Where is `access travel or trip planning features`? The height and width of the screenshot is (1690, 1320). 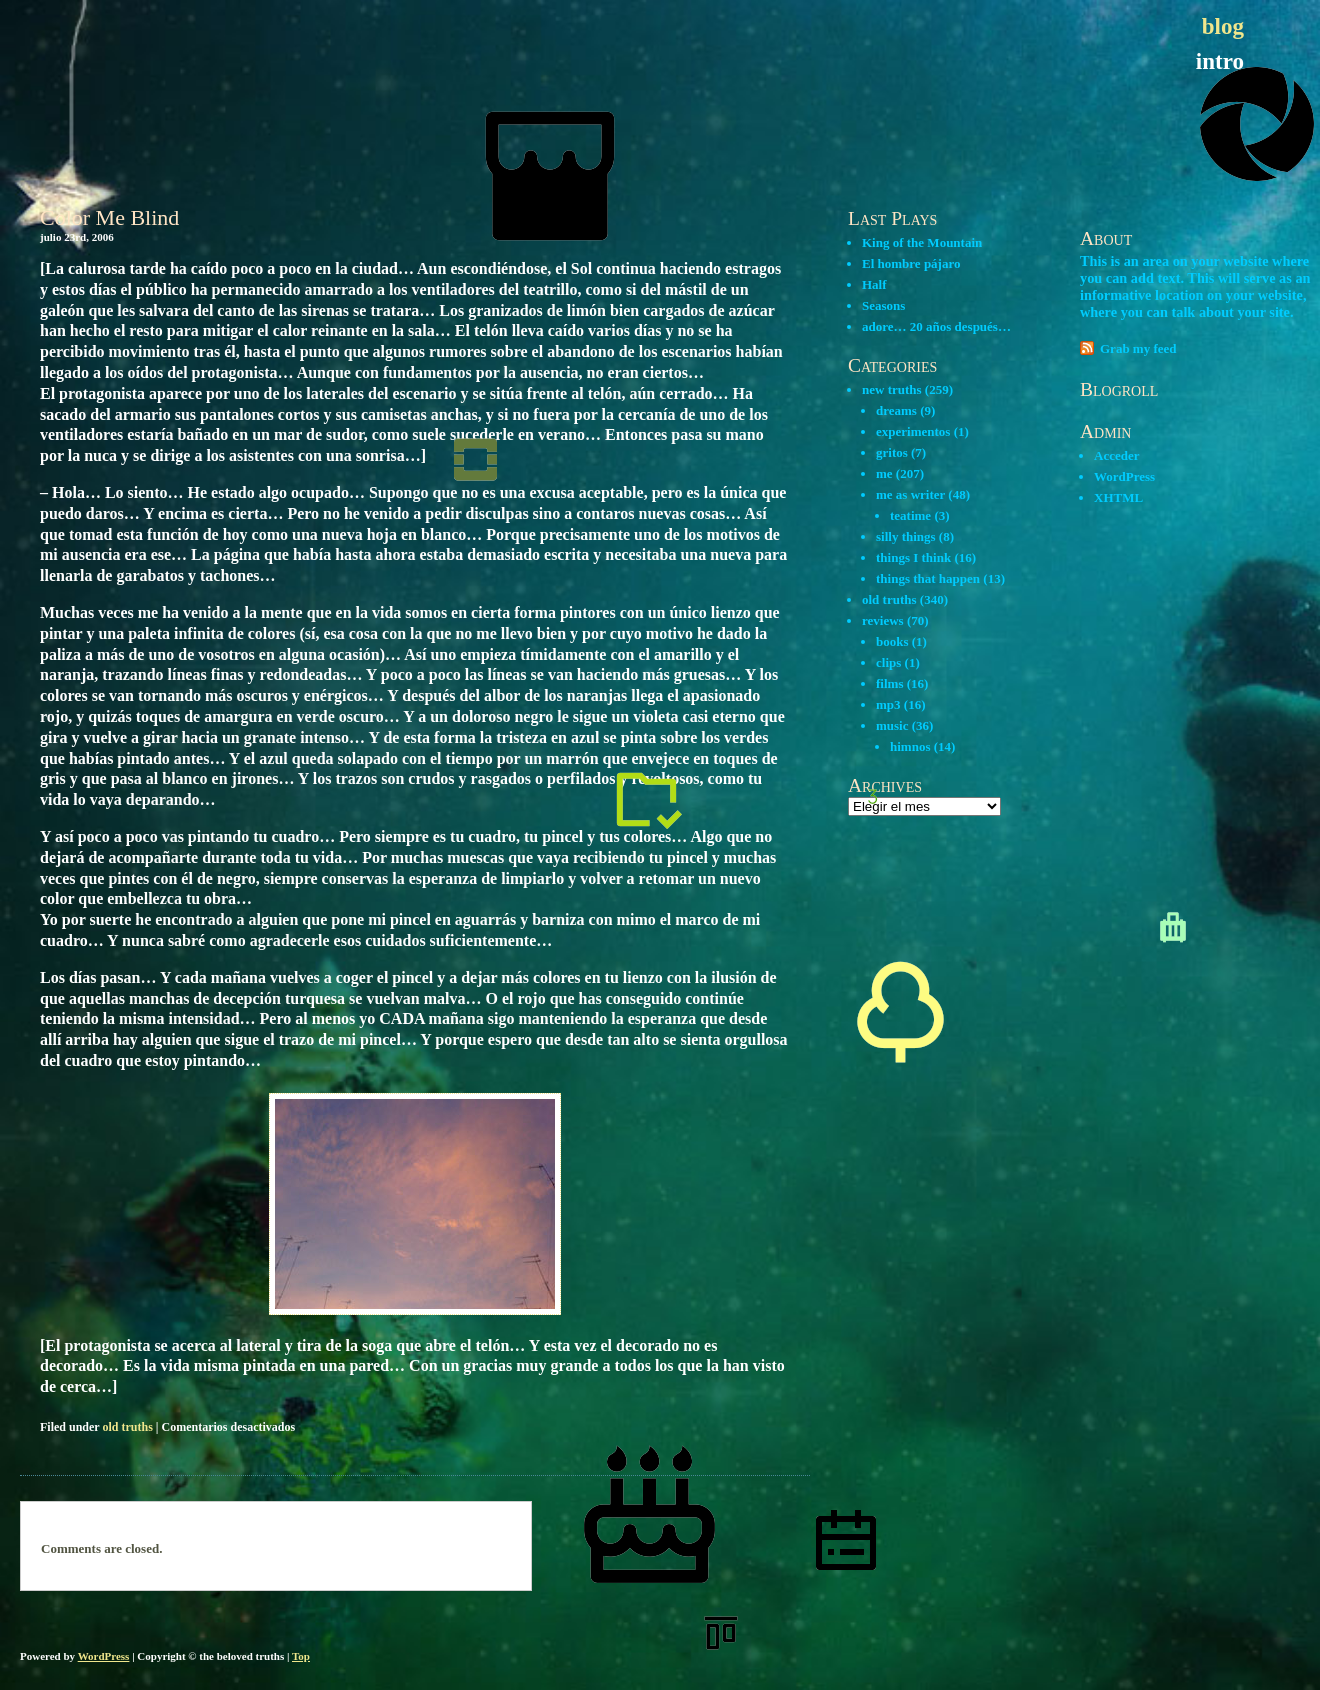
access travel or trip planning features is located at coordinates (1173, 928).